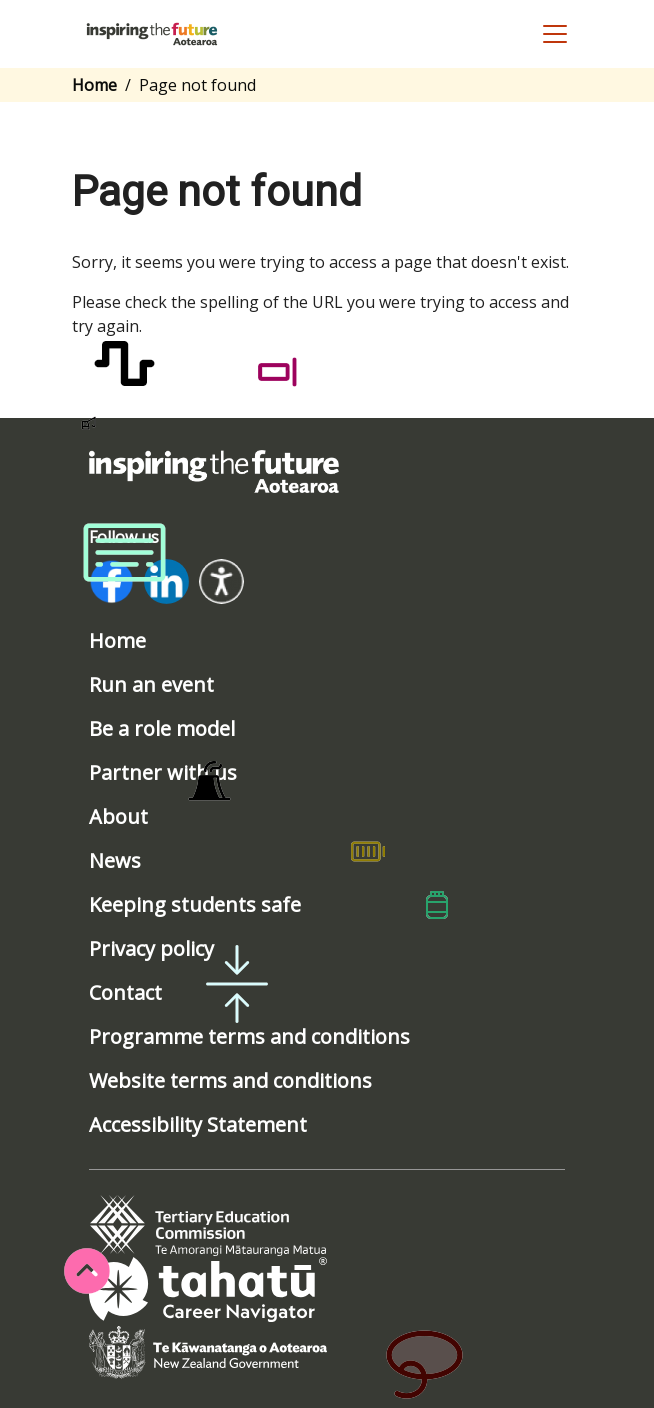 The image size is (654, 1408). What do you see at coordinates (437, 905) in the screenshot?
I see `view product or container details` at bounding box center [437, 905].